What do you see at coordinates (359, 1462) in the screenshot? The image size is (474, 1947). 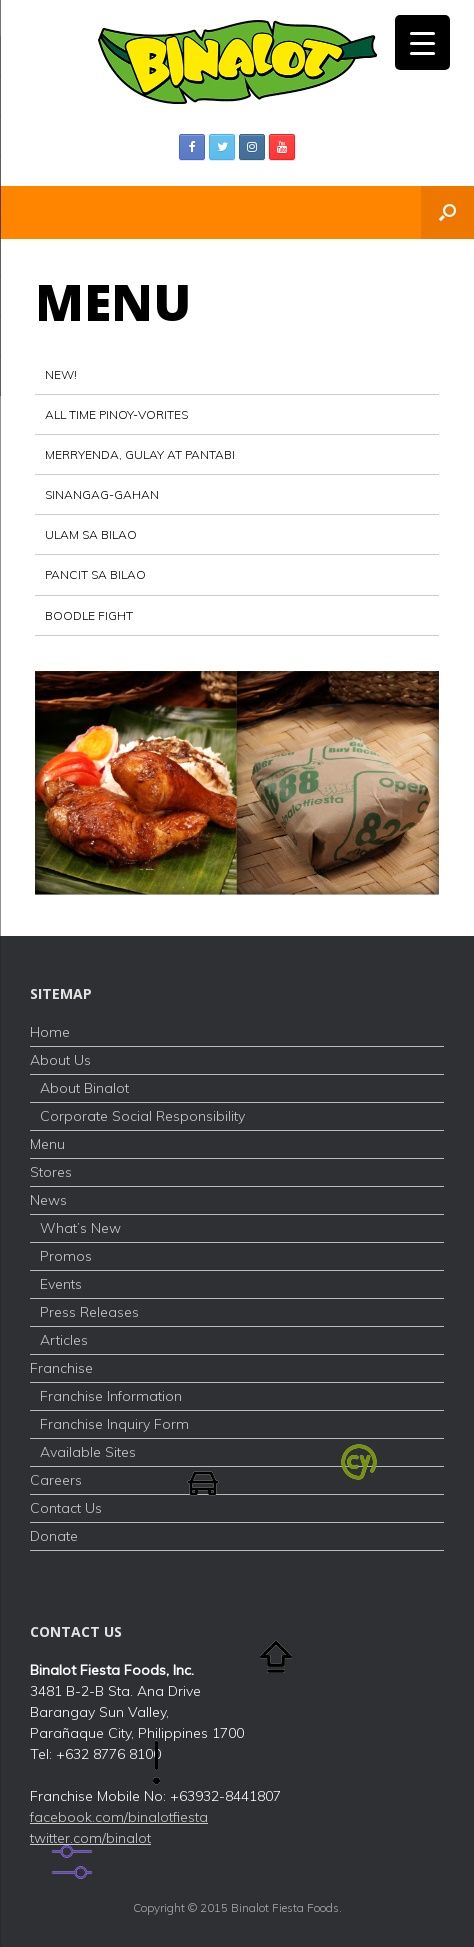 I see `cypress testing framework logo` at bounding box center [359, 1462].